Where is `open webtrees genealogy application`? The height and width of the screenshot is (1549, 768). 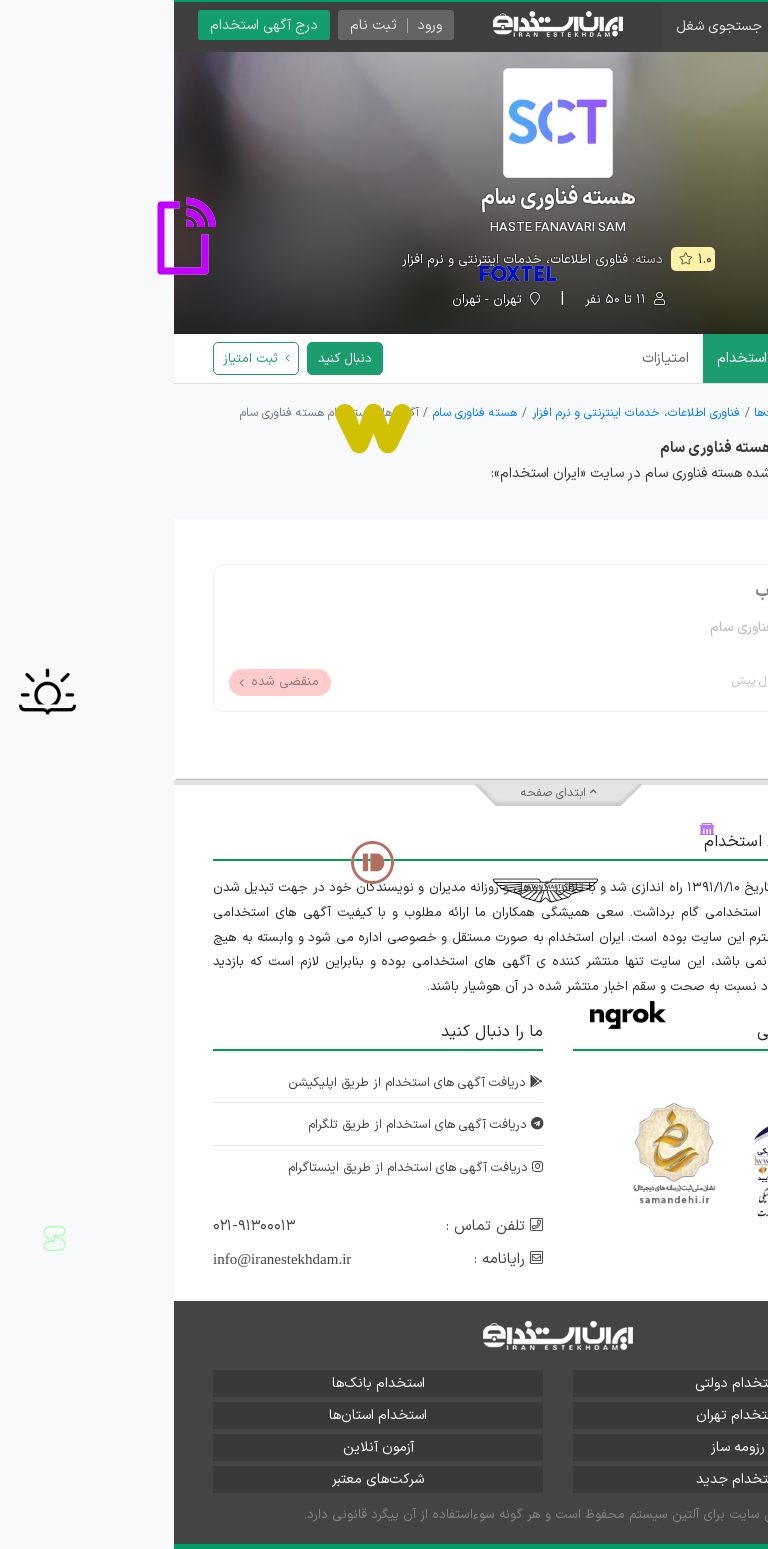
open webtrees genealogy application is located at coordinates (373, 428).